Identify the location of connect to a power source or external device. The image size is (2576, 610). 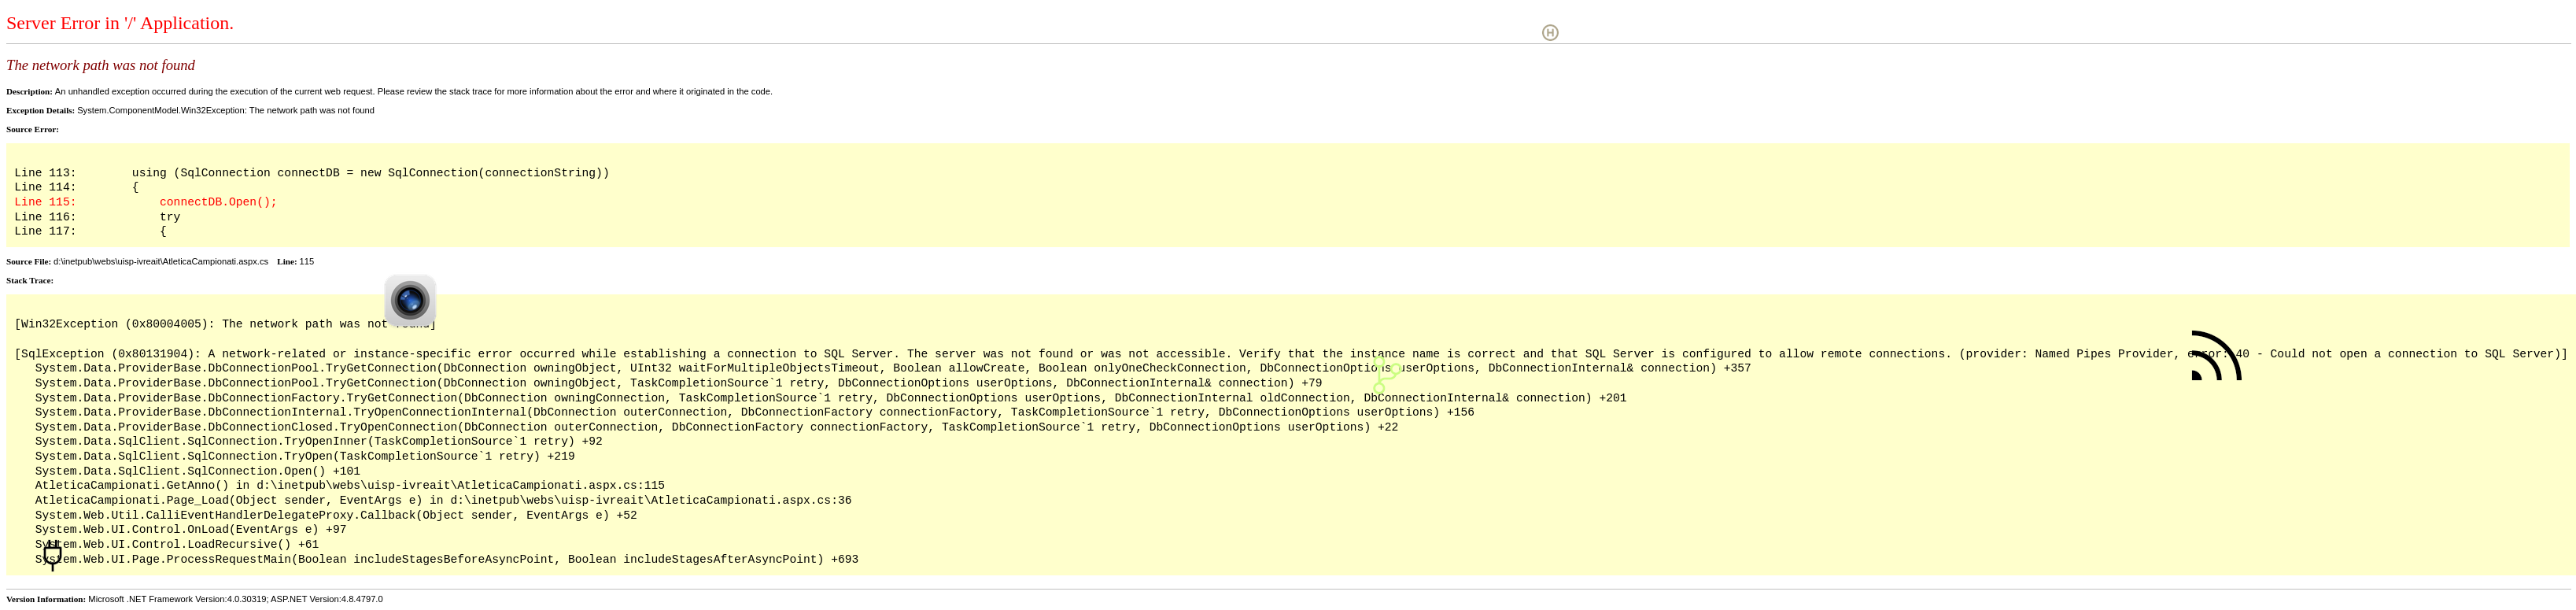
(53, 556).